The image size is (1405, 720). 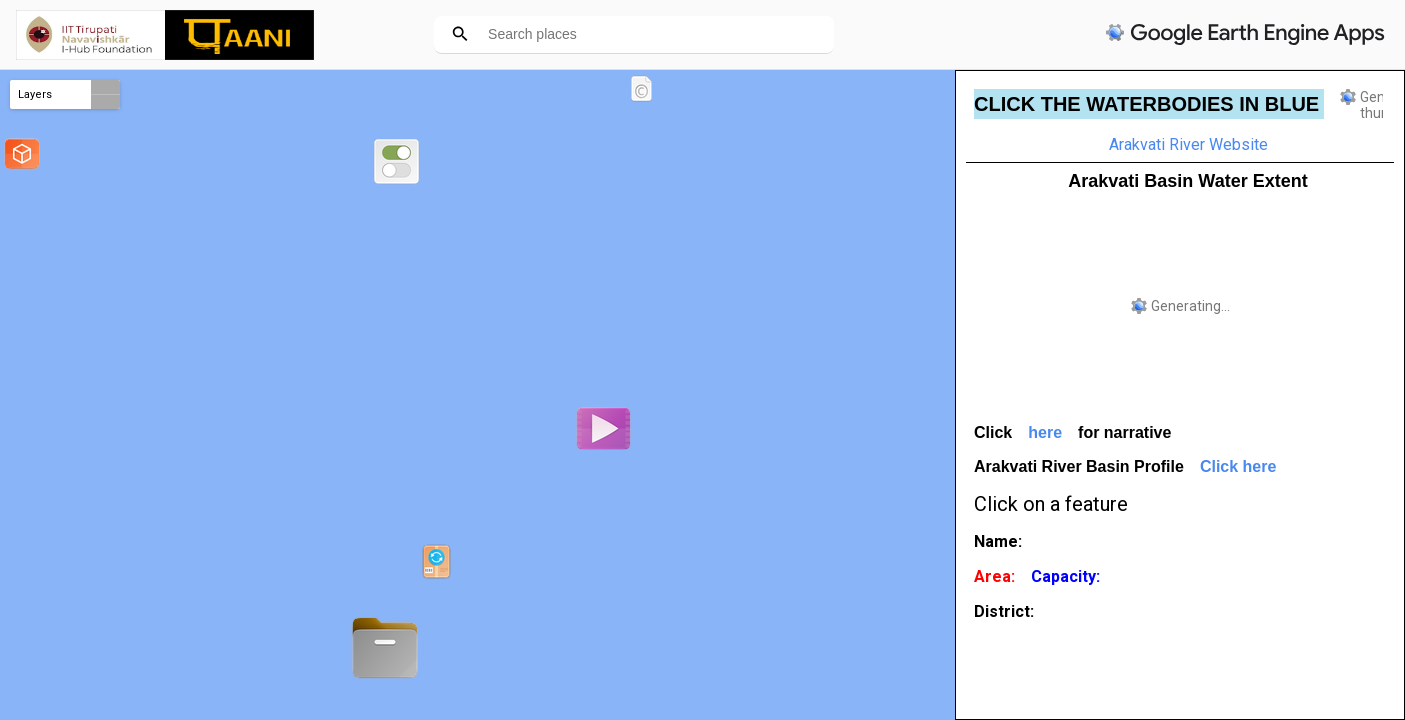 What do you see at coordinates (641, 88) in the screenshot?
I see `indicates a file with copyright protection` at bounding box center [641, 88].